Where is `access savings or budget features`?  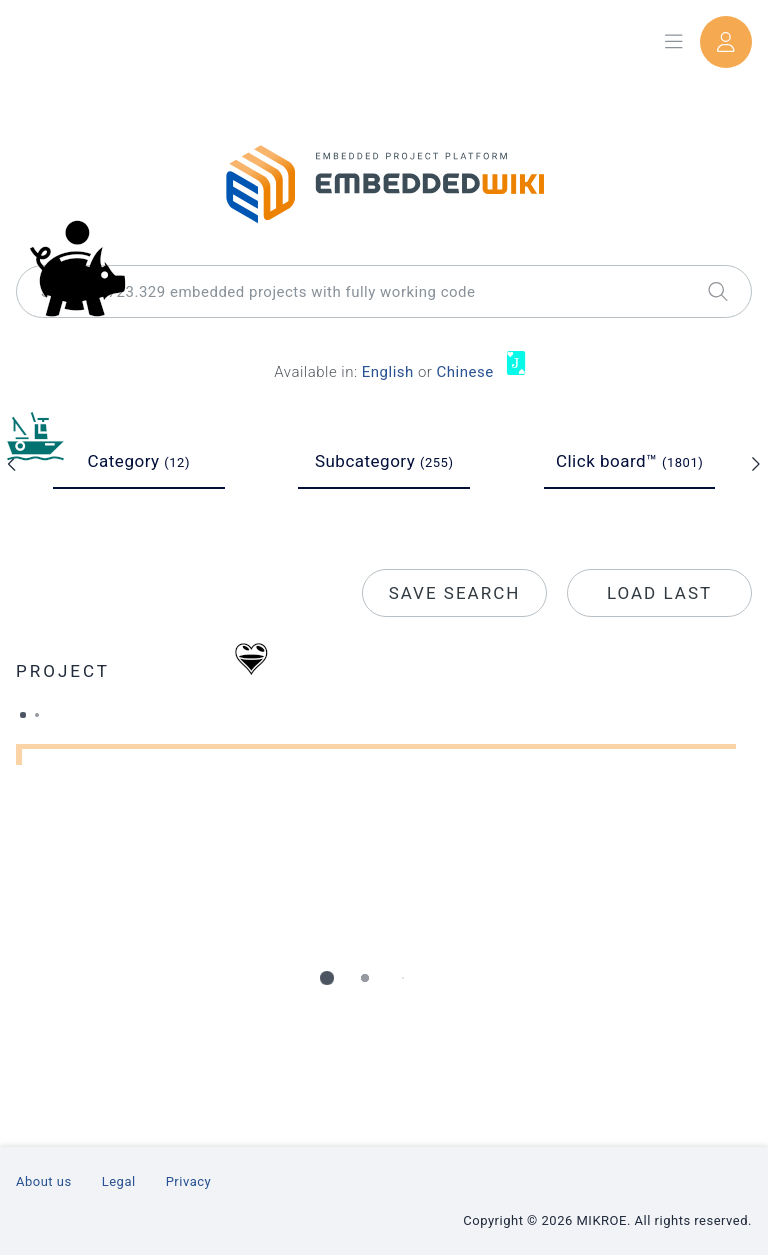 access savings or budget features is located at coordinates (77, 270).